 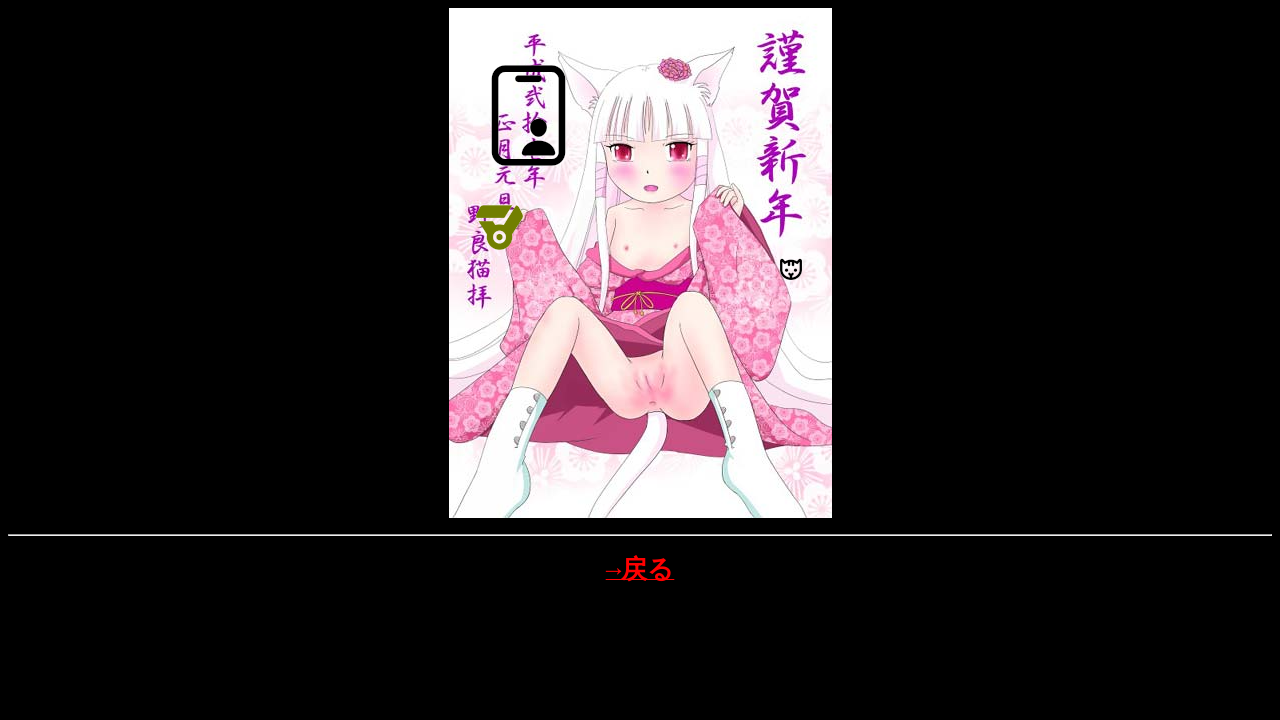 I want to click on view achievements or awards, so click(x=499, y=227).